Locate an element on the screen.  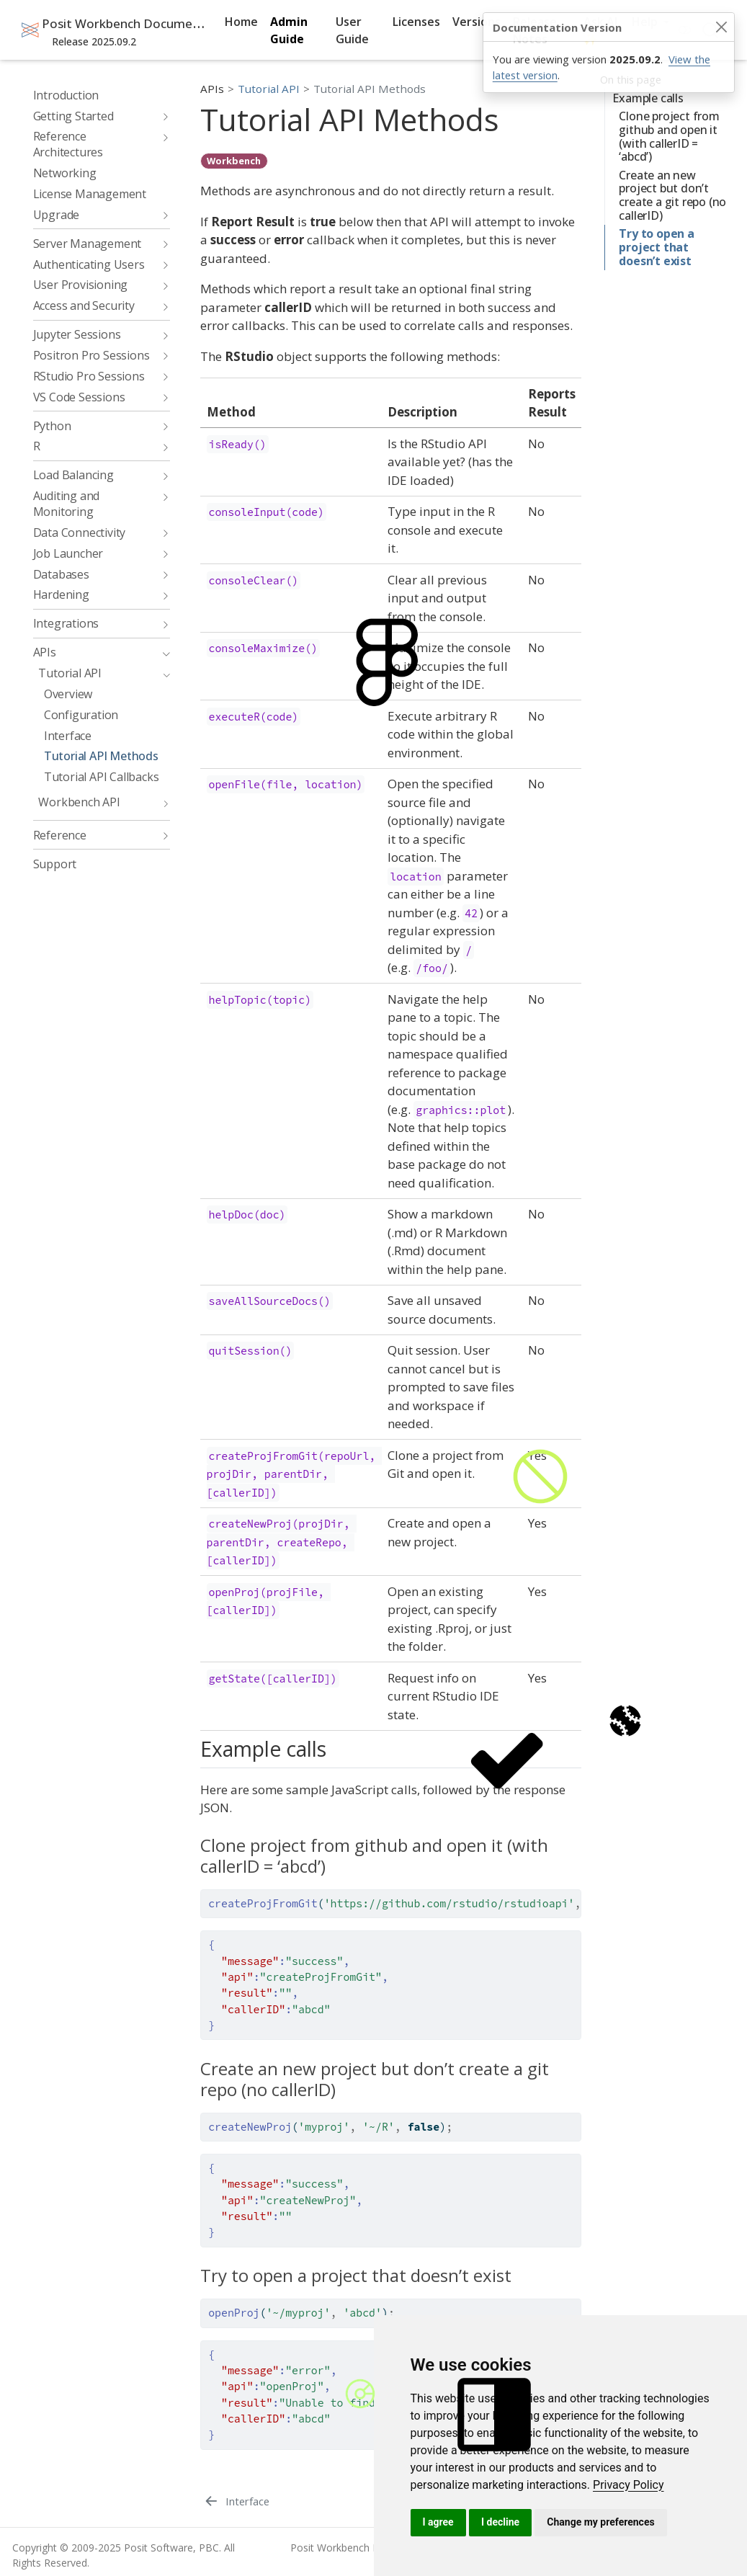
confirm or submit an action is located at coordinates (506, 1759).